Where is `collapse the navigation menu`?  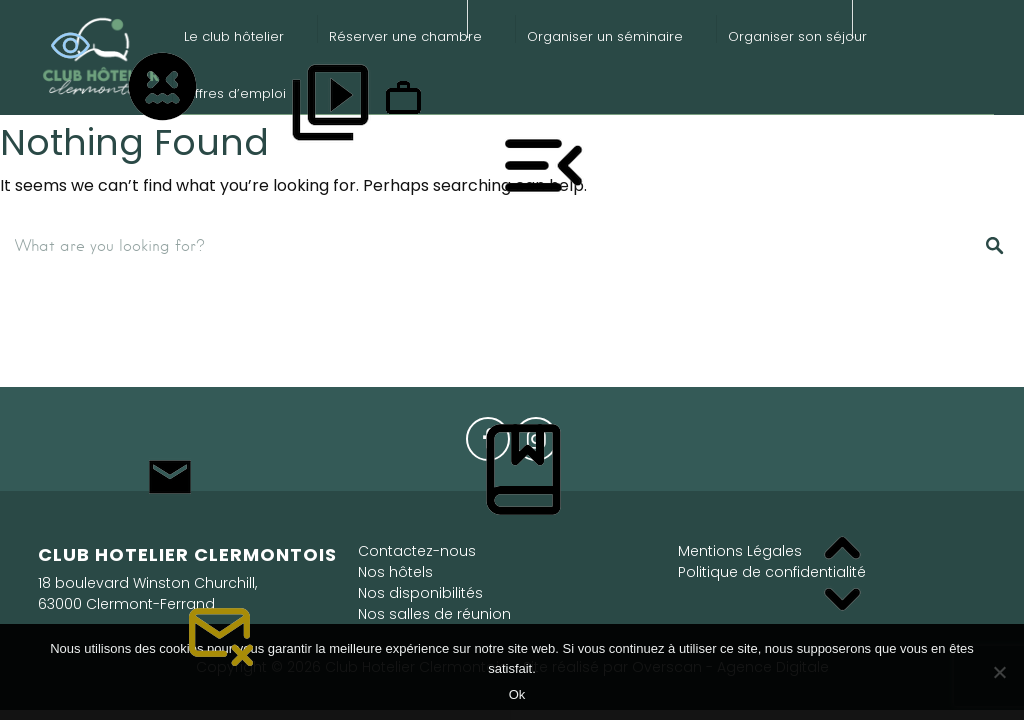 collapse the navigation menu is located at coordinates (544, 165).